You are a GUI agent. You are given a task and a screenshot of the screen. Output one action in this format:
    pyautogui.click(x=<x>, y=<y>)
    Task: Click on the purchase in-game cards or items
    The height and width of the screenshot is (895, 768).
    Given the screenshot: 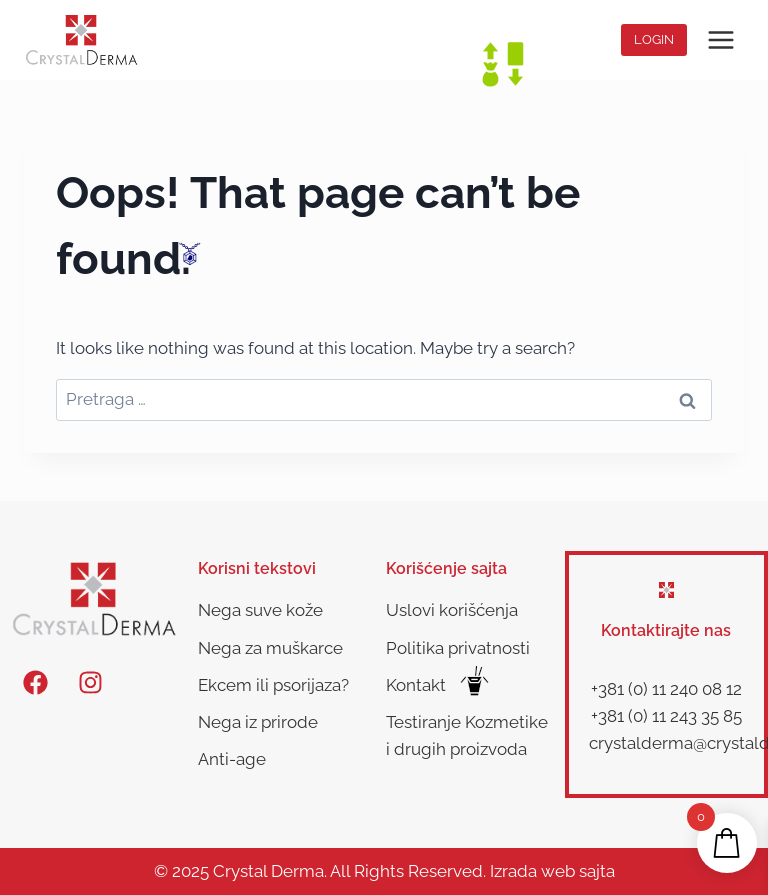 What is the action you would take?
    pyautogui.click(x=503, y=64)
    